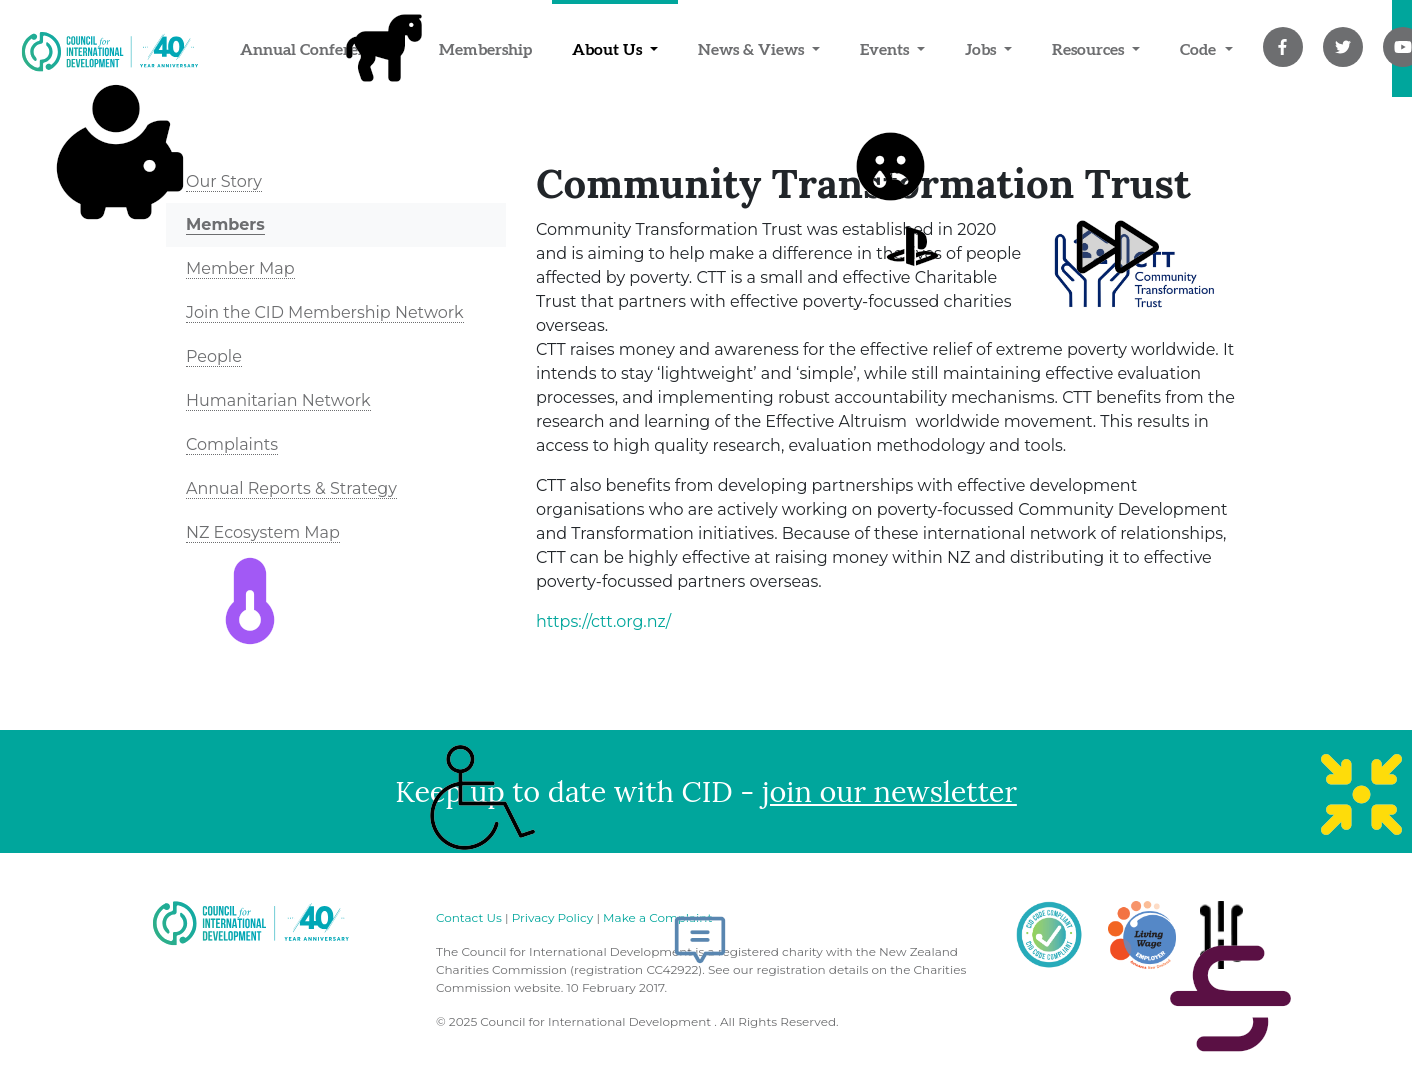  Describe the element at coordinates (250, 601) in the screenshot. I see `indicates medium or moderate temperature` at that location.